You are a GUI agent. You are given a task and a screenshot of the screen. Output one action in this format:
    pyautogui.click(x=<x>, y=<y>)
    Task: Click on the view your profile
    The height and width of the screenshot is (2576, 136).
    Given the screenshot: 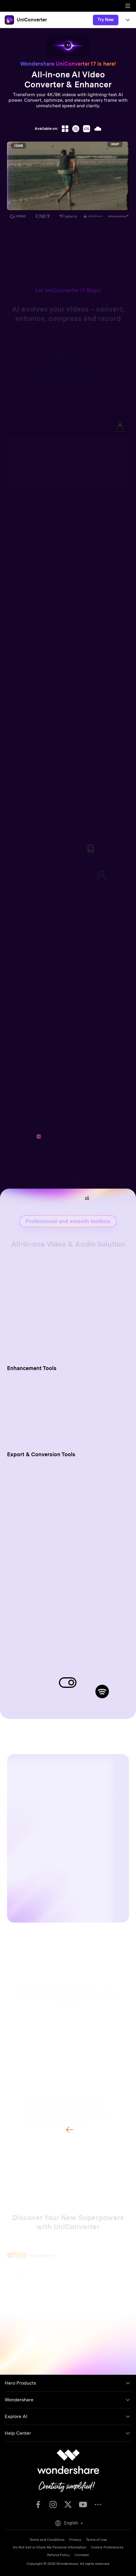 What is the action you would take?
    pyautogui.click(x=101, y=875)
    